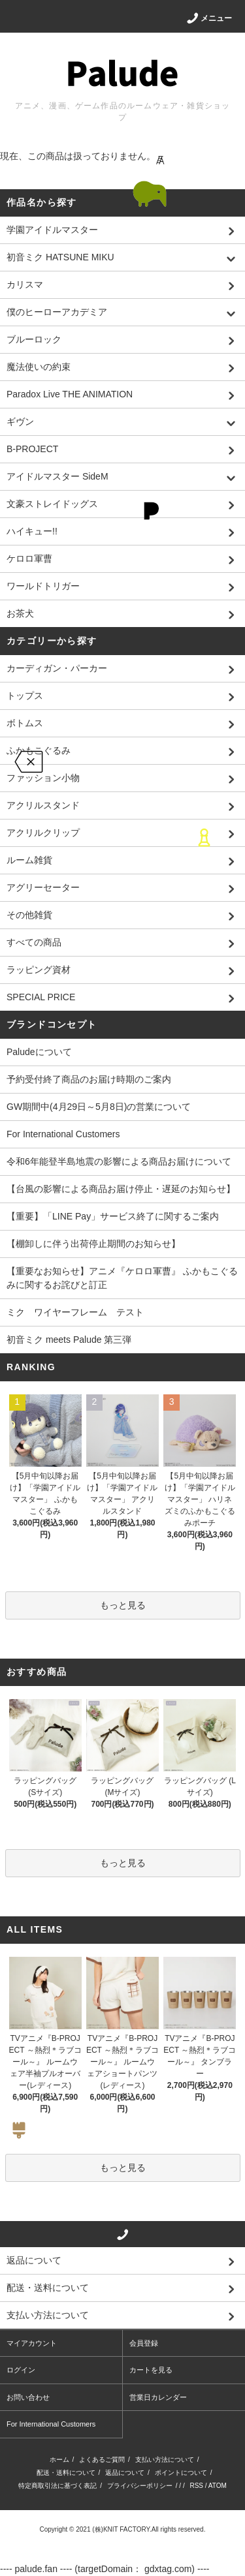 The width and height of the screenshot is (245, 2576). Describe the element at coordinates (29, 761) in the screenshot. I see `delete the previous character` at that location.